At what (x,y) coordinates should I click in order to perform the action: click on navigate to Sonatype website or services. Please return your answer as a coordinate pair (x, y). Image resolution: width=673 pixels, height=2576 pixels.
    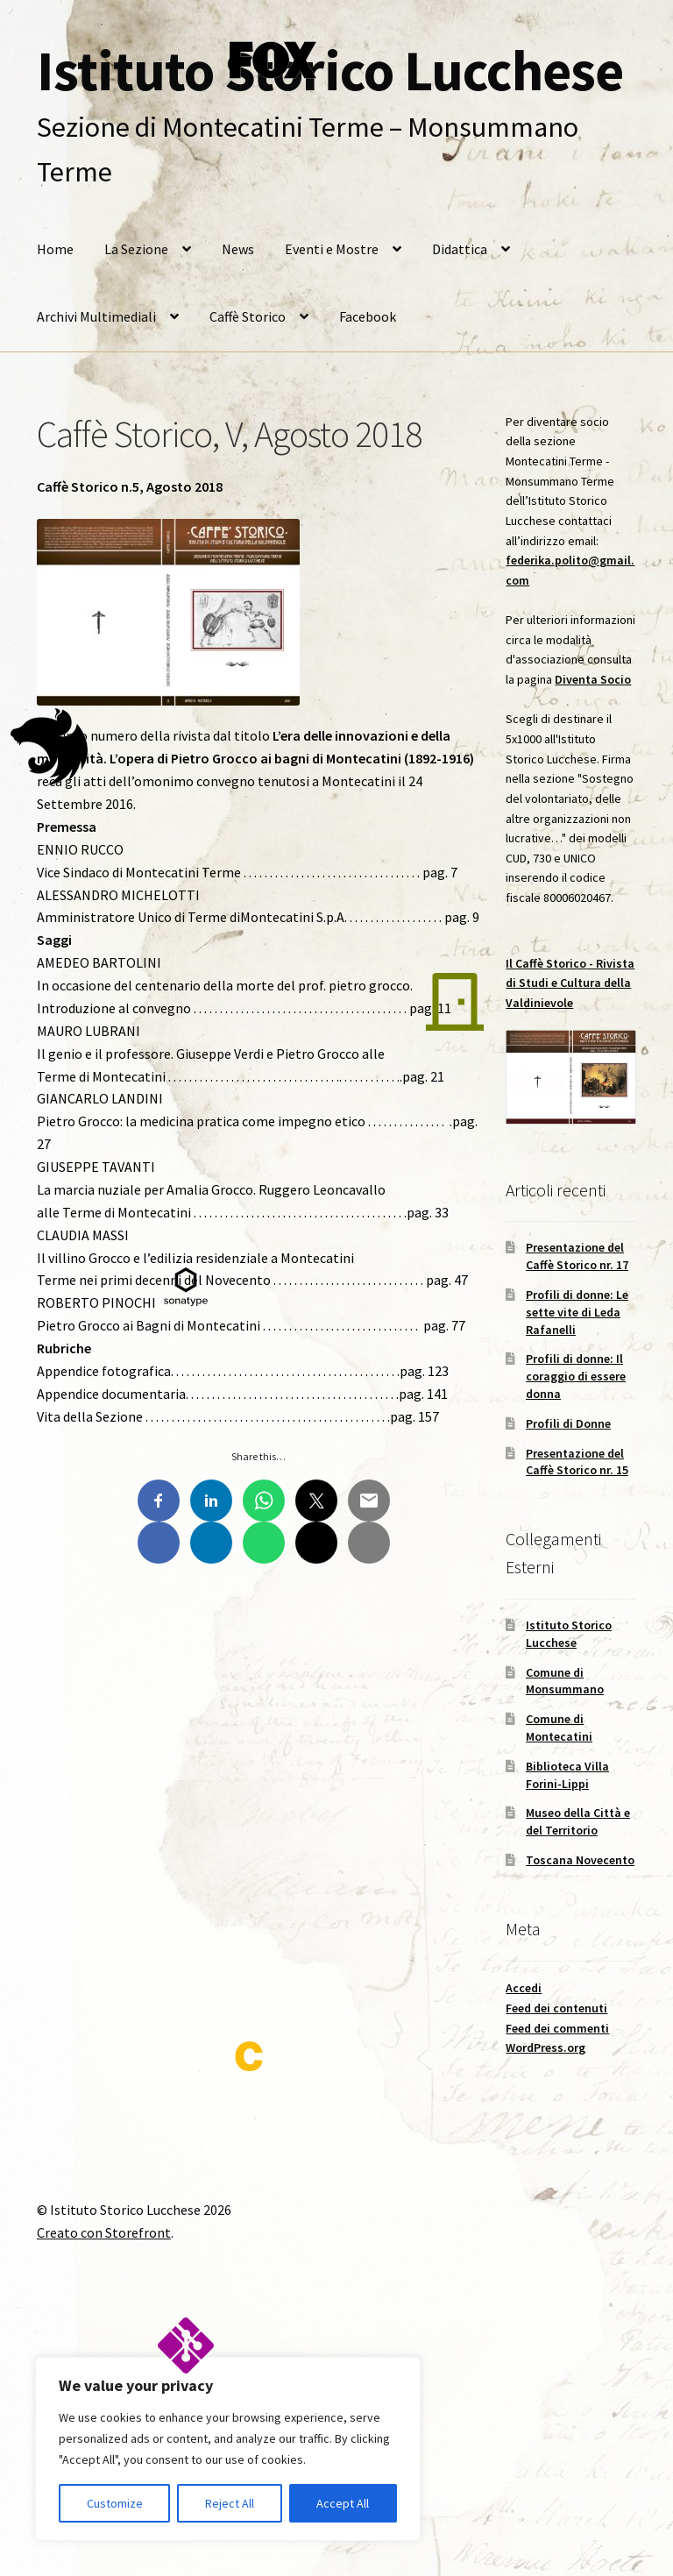
    Looking at the image, I should click on (186, 1287).